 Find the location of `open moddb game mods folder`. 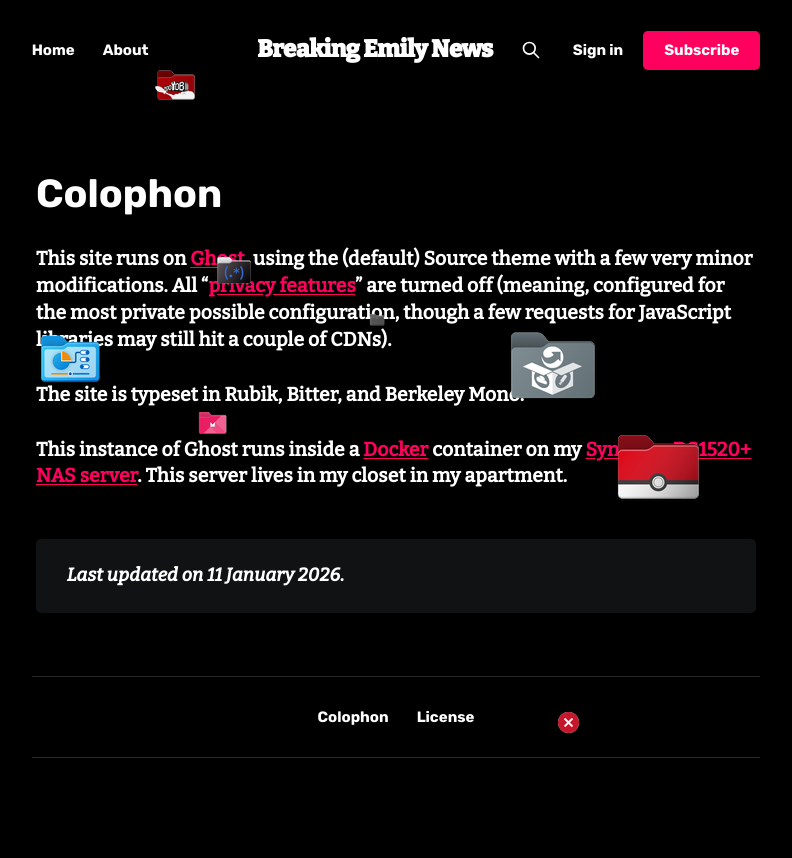

open moddb game mods folder is located at coordinates (176, 86).